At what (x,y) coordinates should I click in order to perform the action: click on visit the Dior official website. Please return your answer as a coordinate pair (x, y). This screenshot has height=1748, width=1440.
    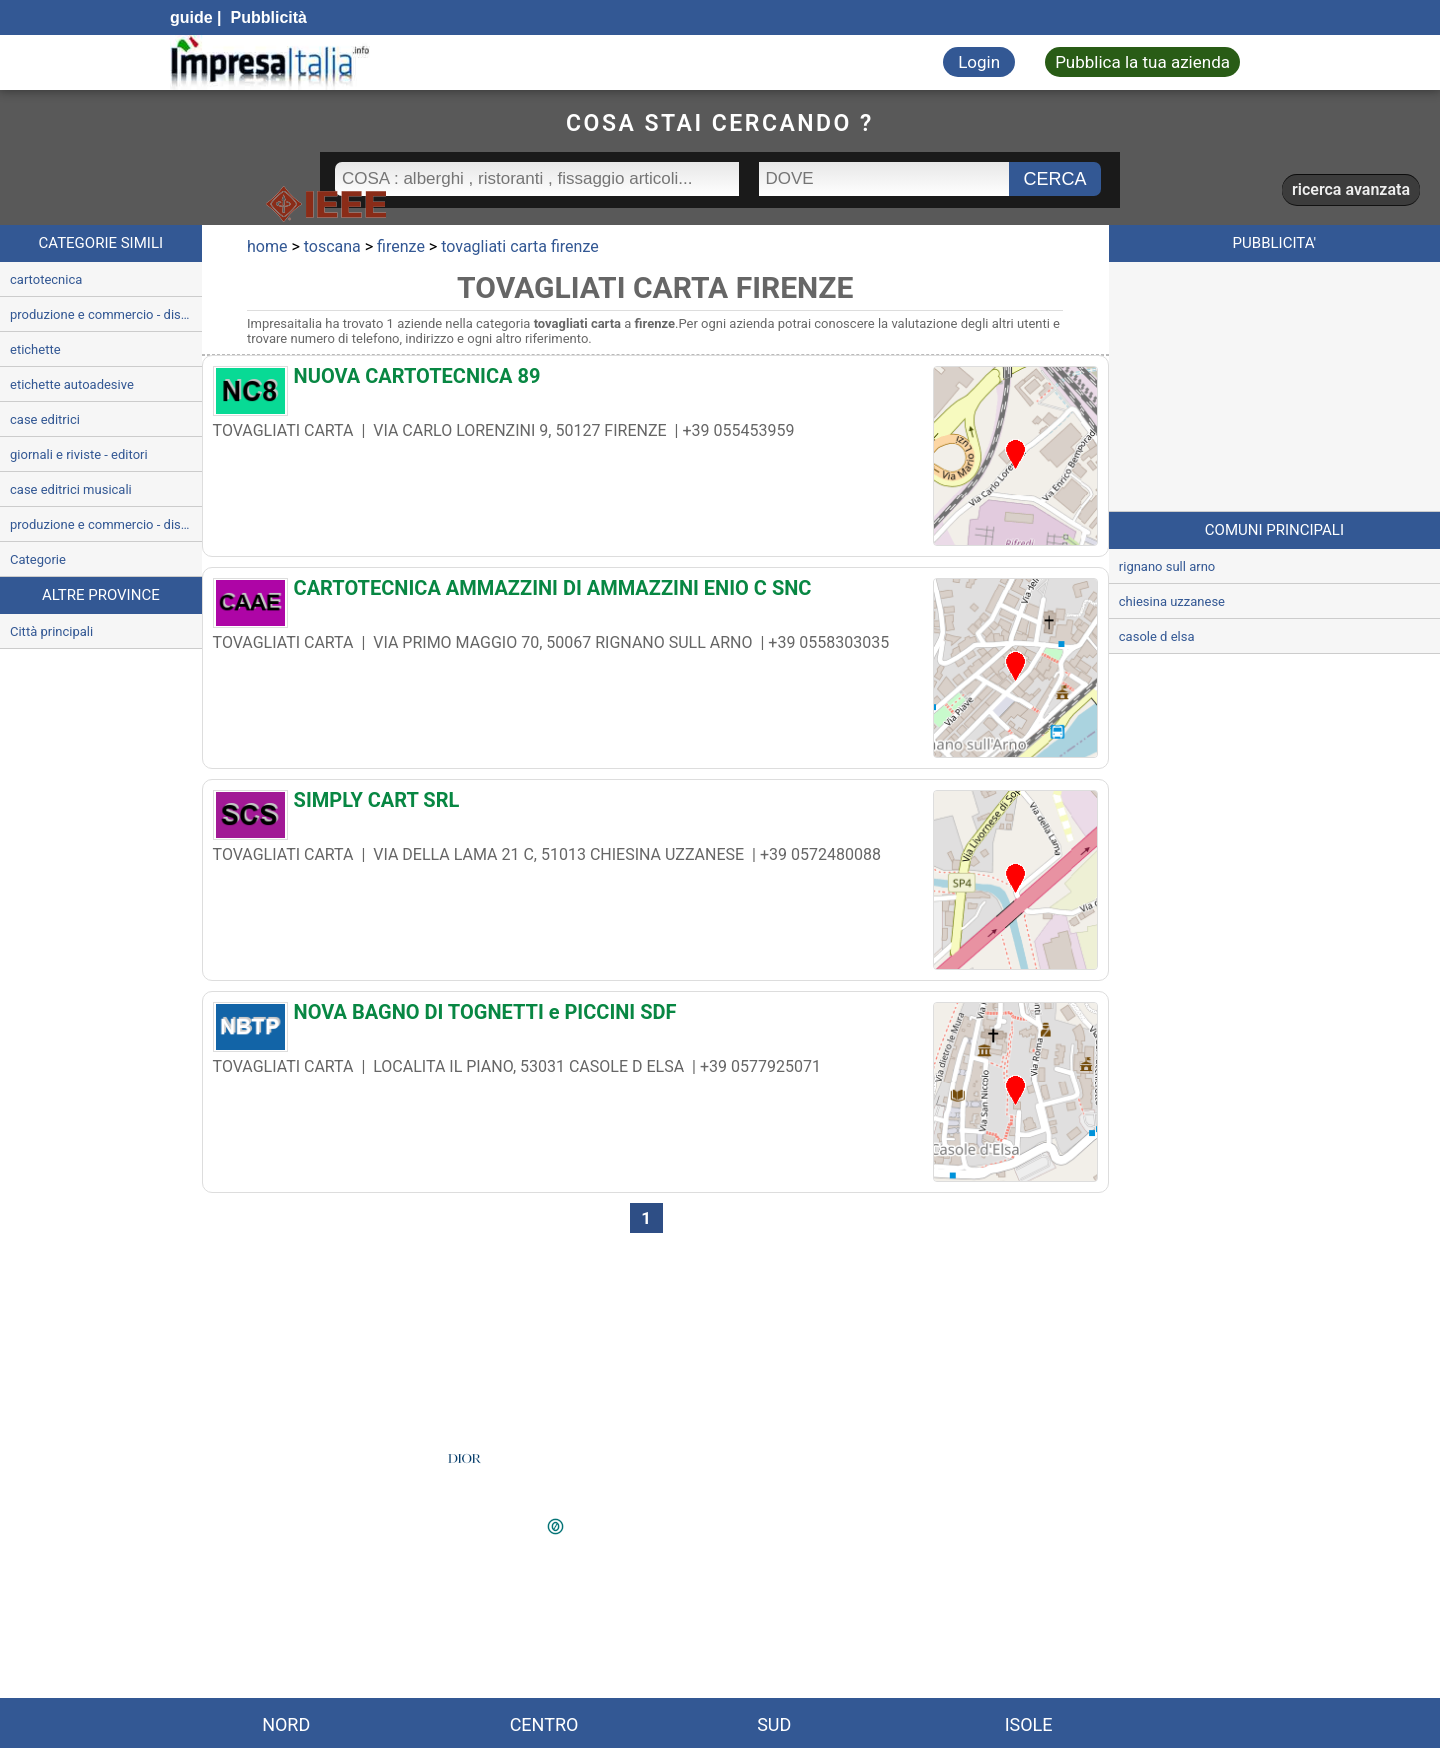
    Looking at the image, I should click on (464, 1458).